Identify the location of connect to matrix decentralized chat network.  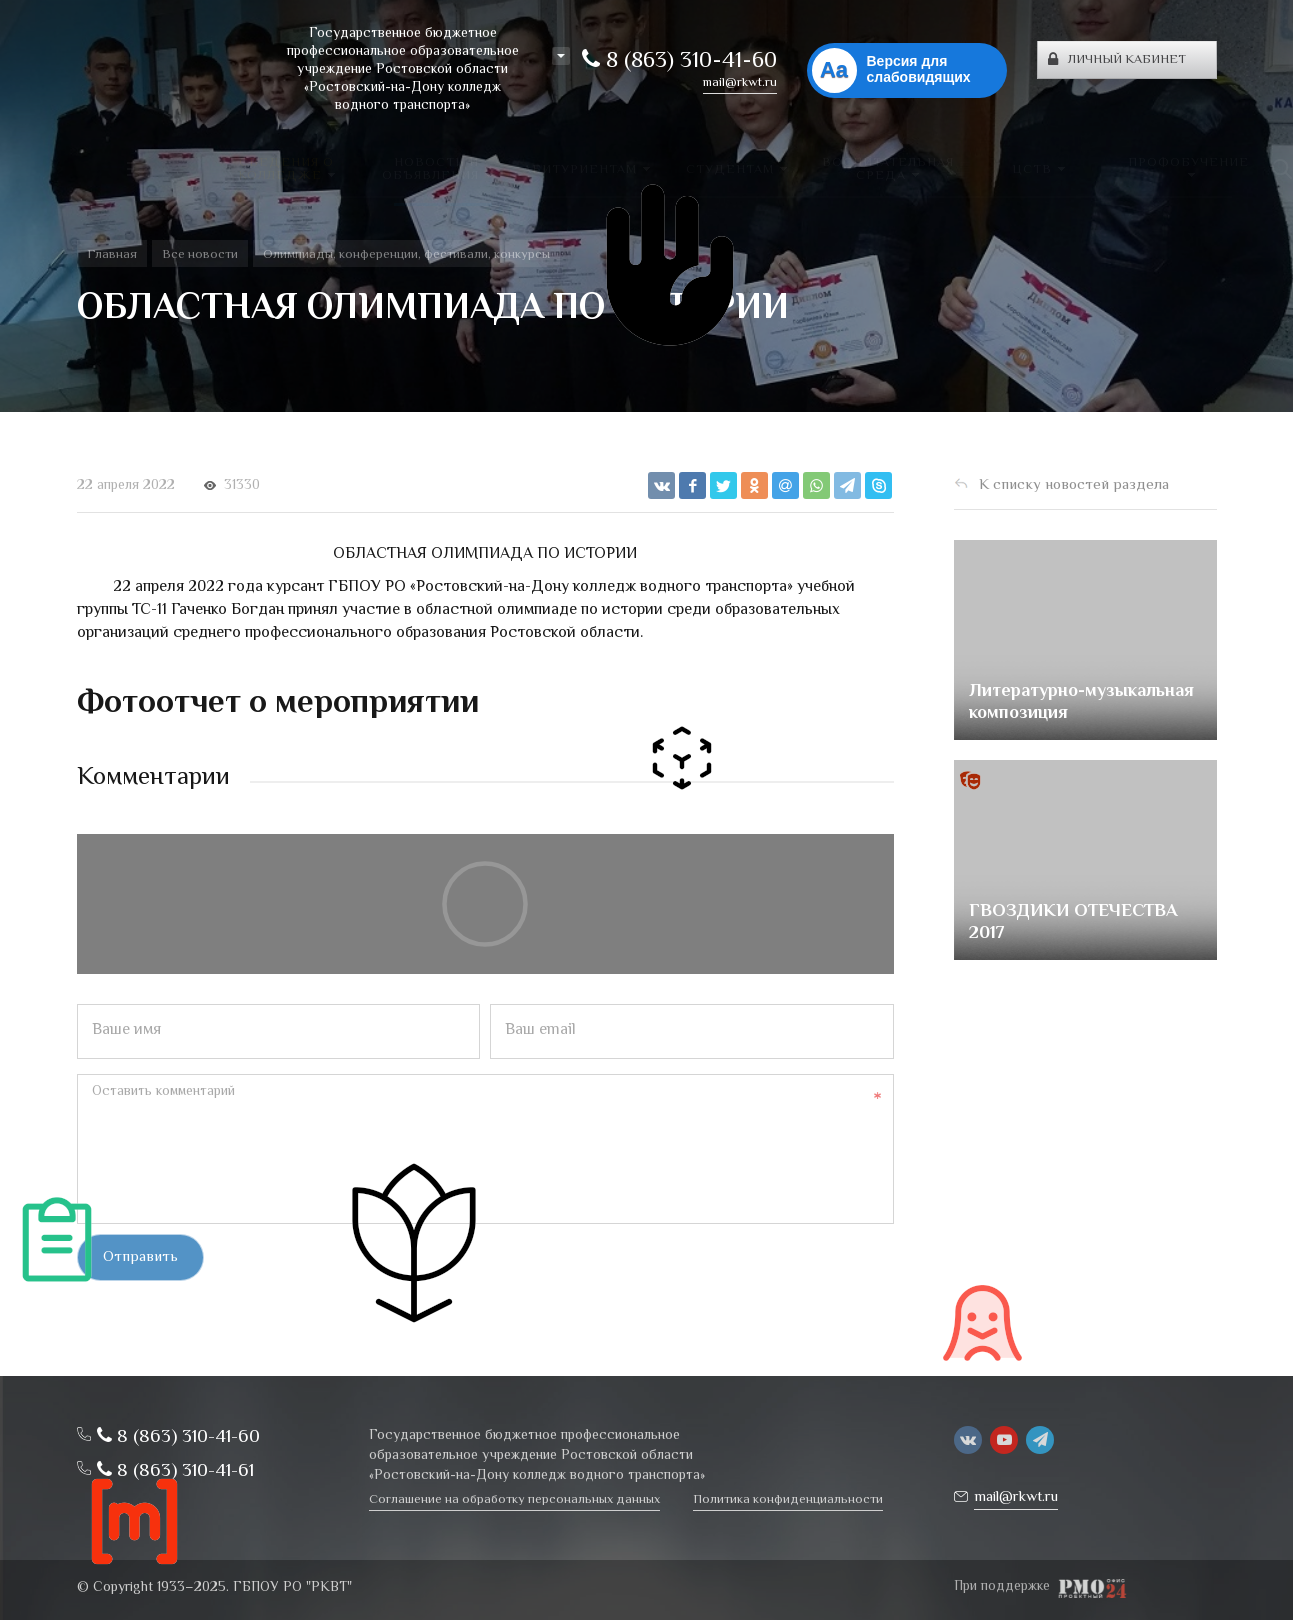
(134, 1521).